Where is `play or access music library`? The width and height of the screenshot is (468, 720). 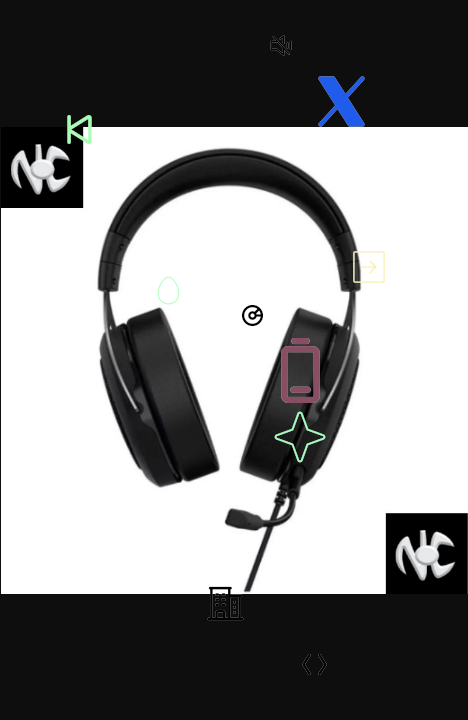
play or access music library is located at coordinates (252, 315).